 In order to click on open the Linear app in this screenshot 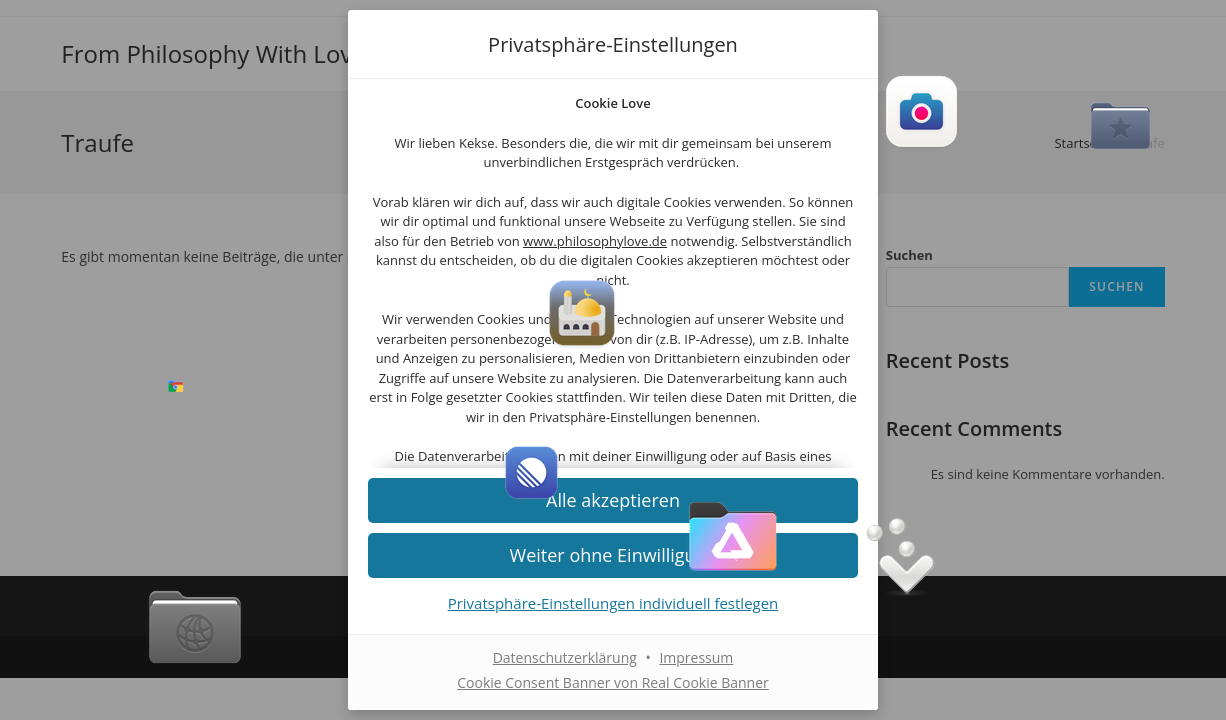, I will do `click(531, 472)`.